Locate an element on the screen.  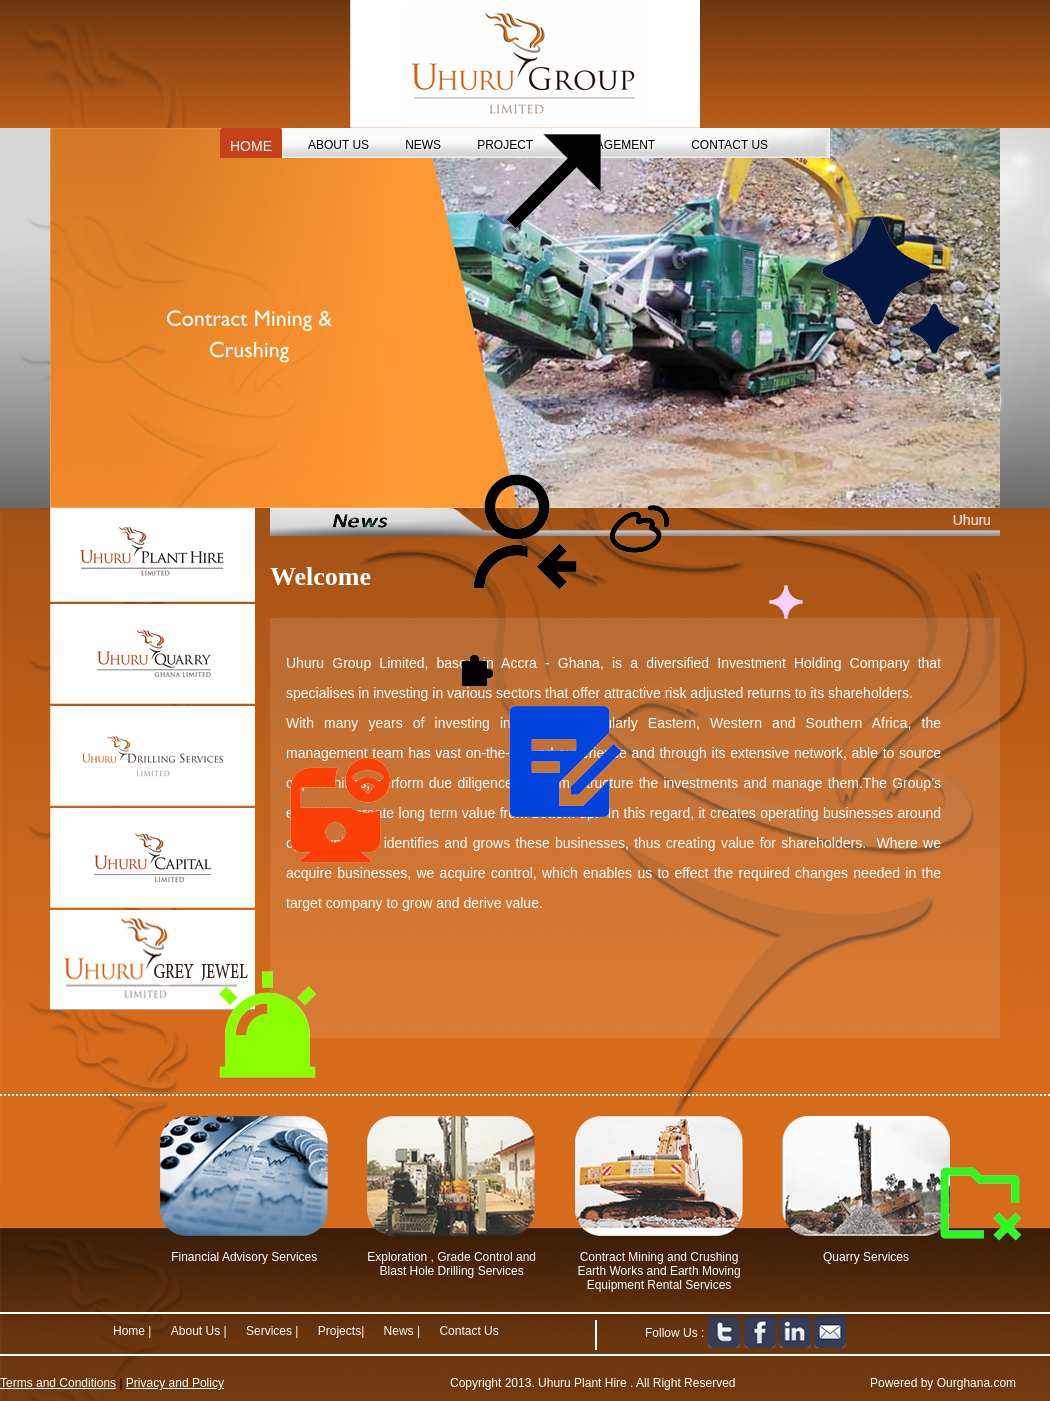
indicates a system warning or alert is located at coordinates (267, 1024).